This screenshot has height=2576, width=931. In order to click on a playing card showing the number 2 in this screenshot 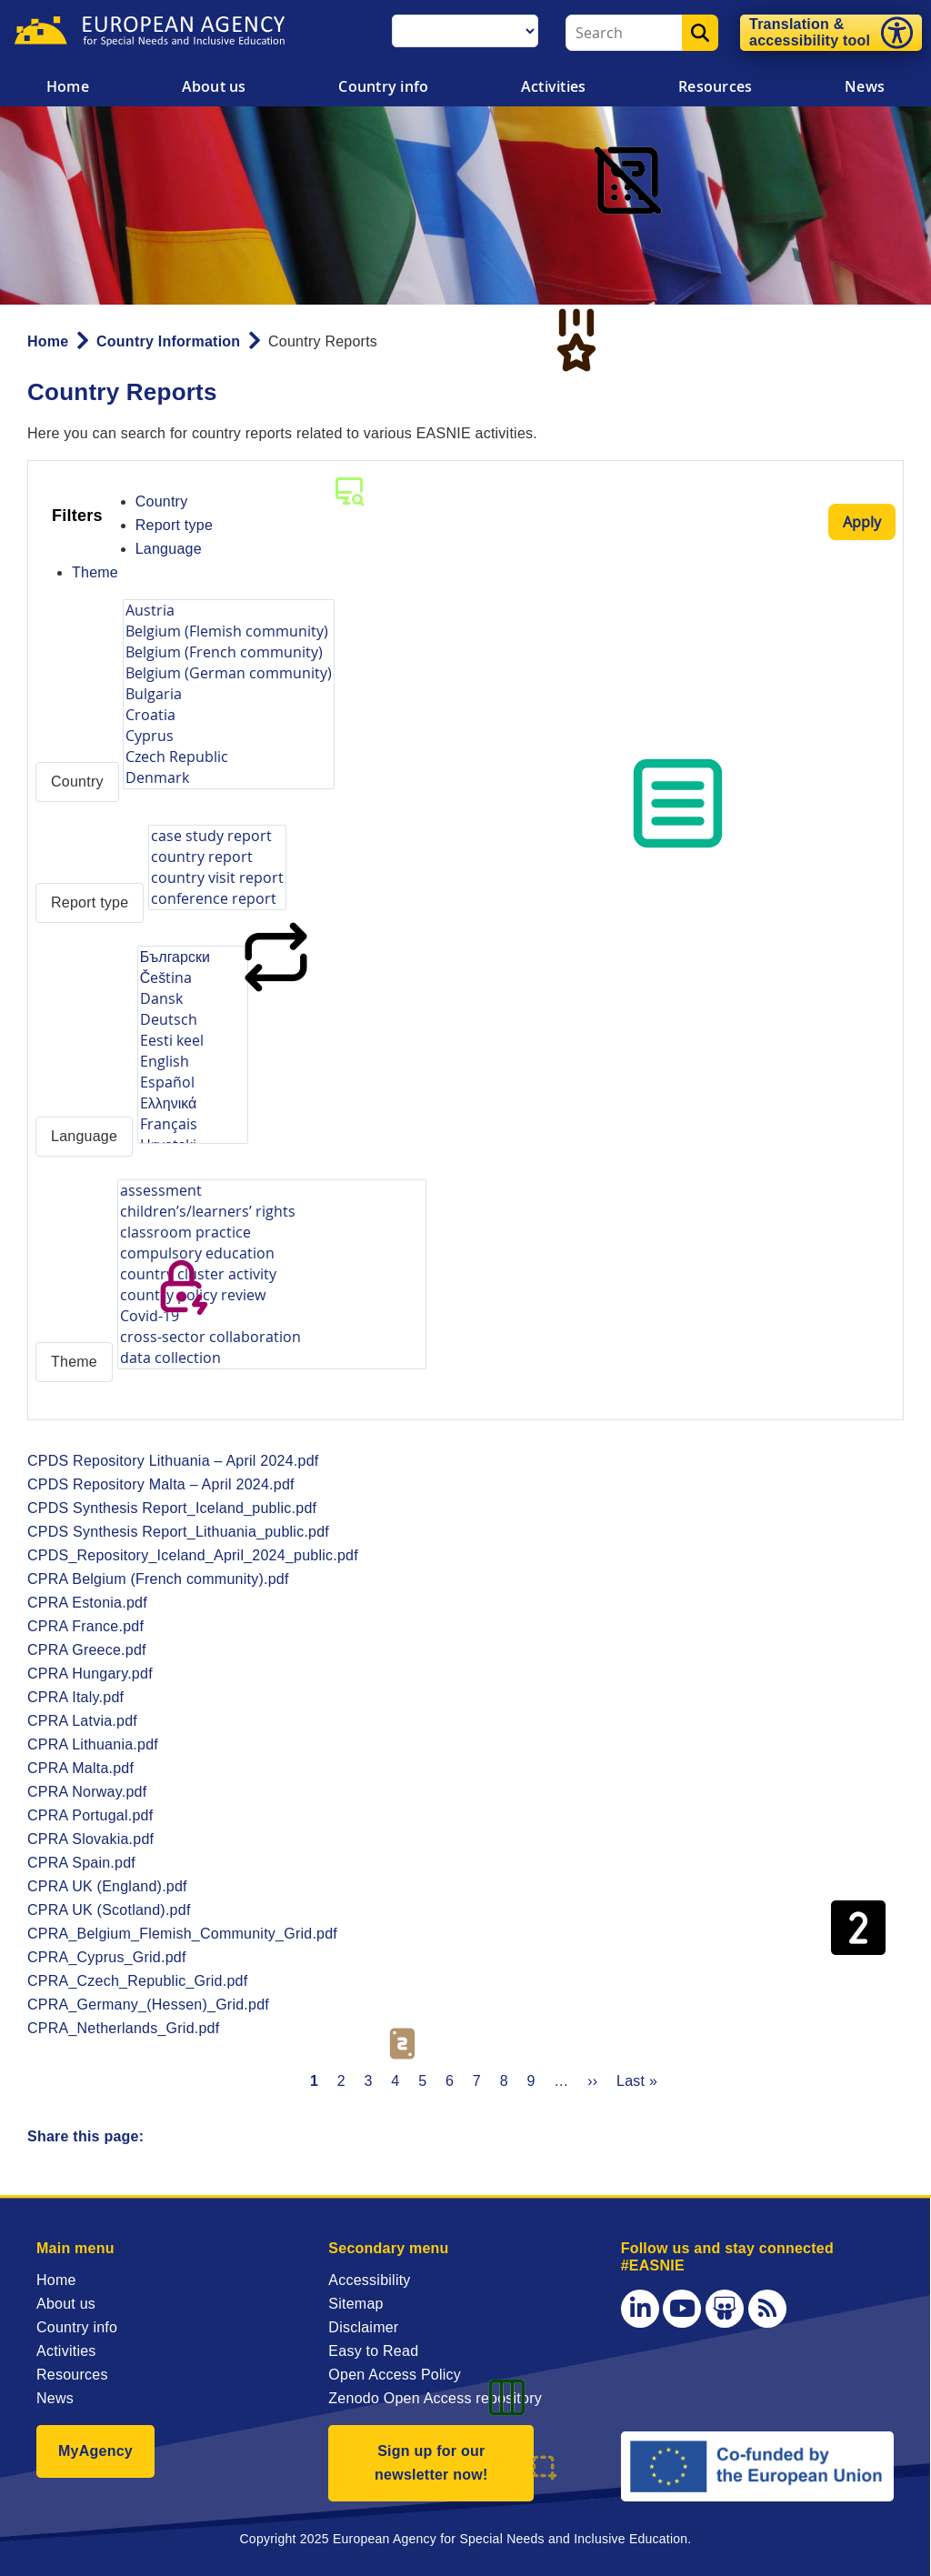, I will do `click(402, 2043)`.